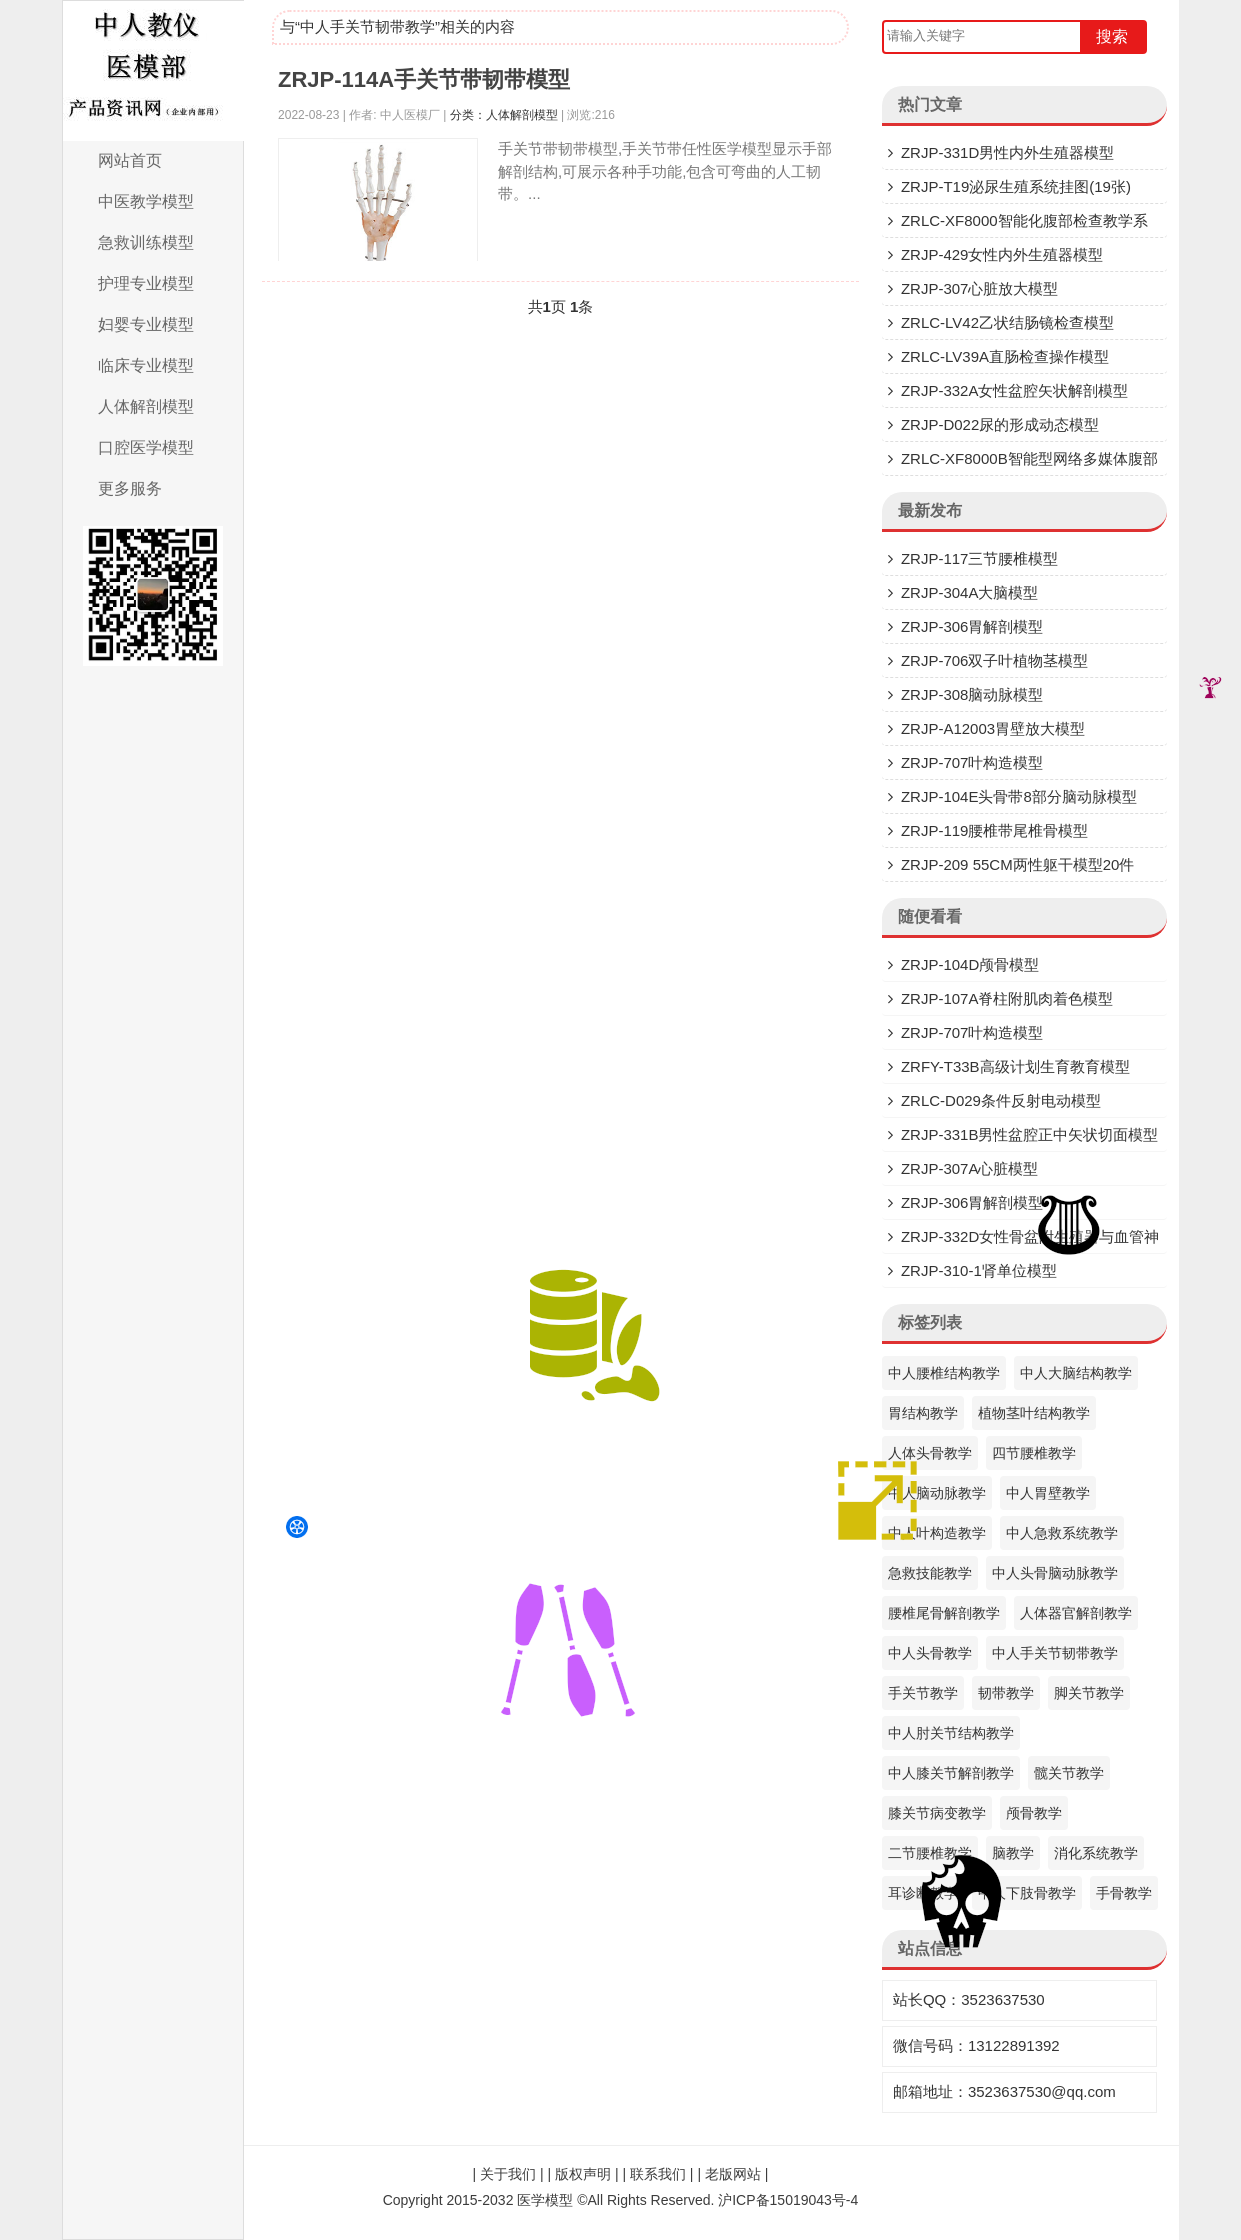 The image size is (1241, 2240). I want to click on indicates a leaking or damaged container, so click(593, 1334).